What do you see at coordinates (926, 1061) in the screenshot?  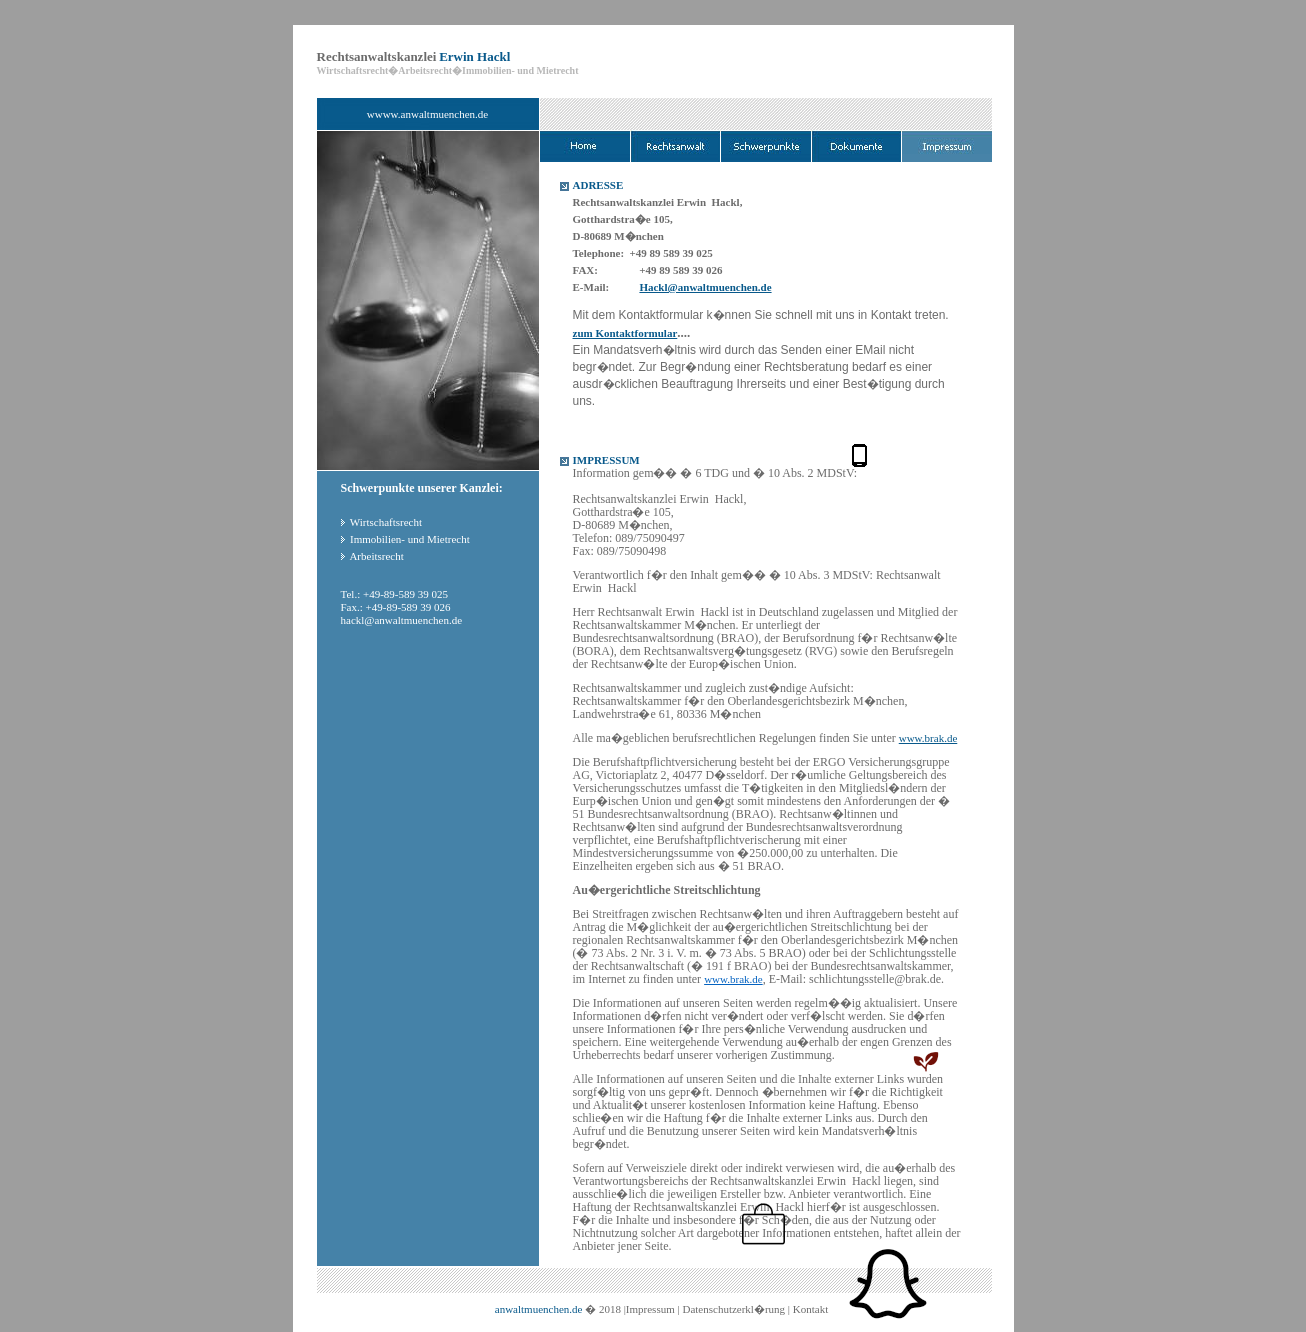 I see `access plant care or gardening features` at bounding box center [926, 1061].